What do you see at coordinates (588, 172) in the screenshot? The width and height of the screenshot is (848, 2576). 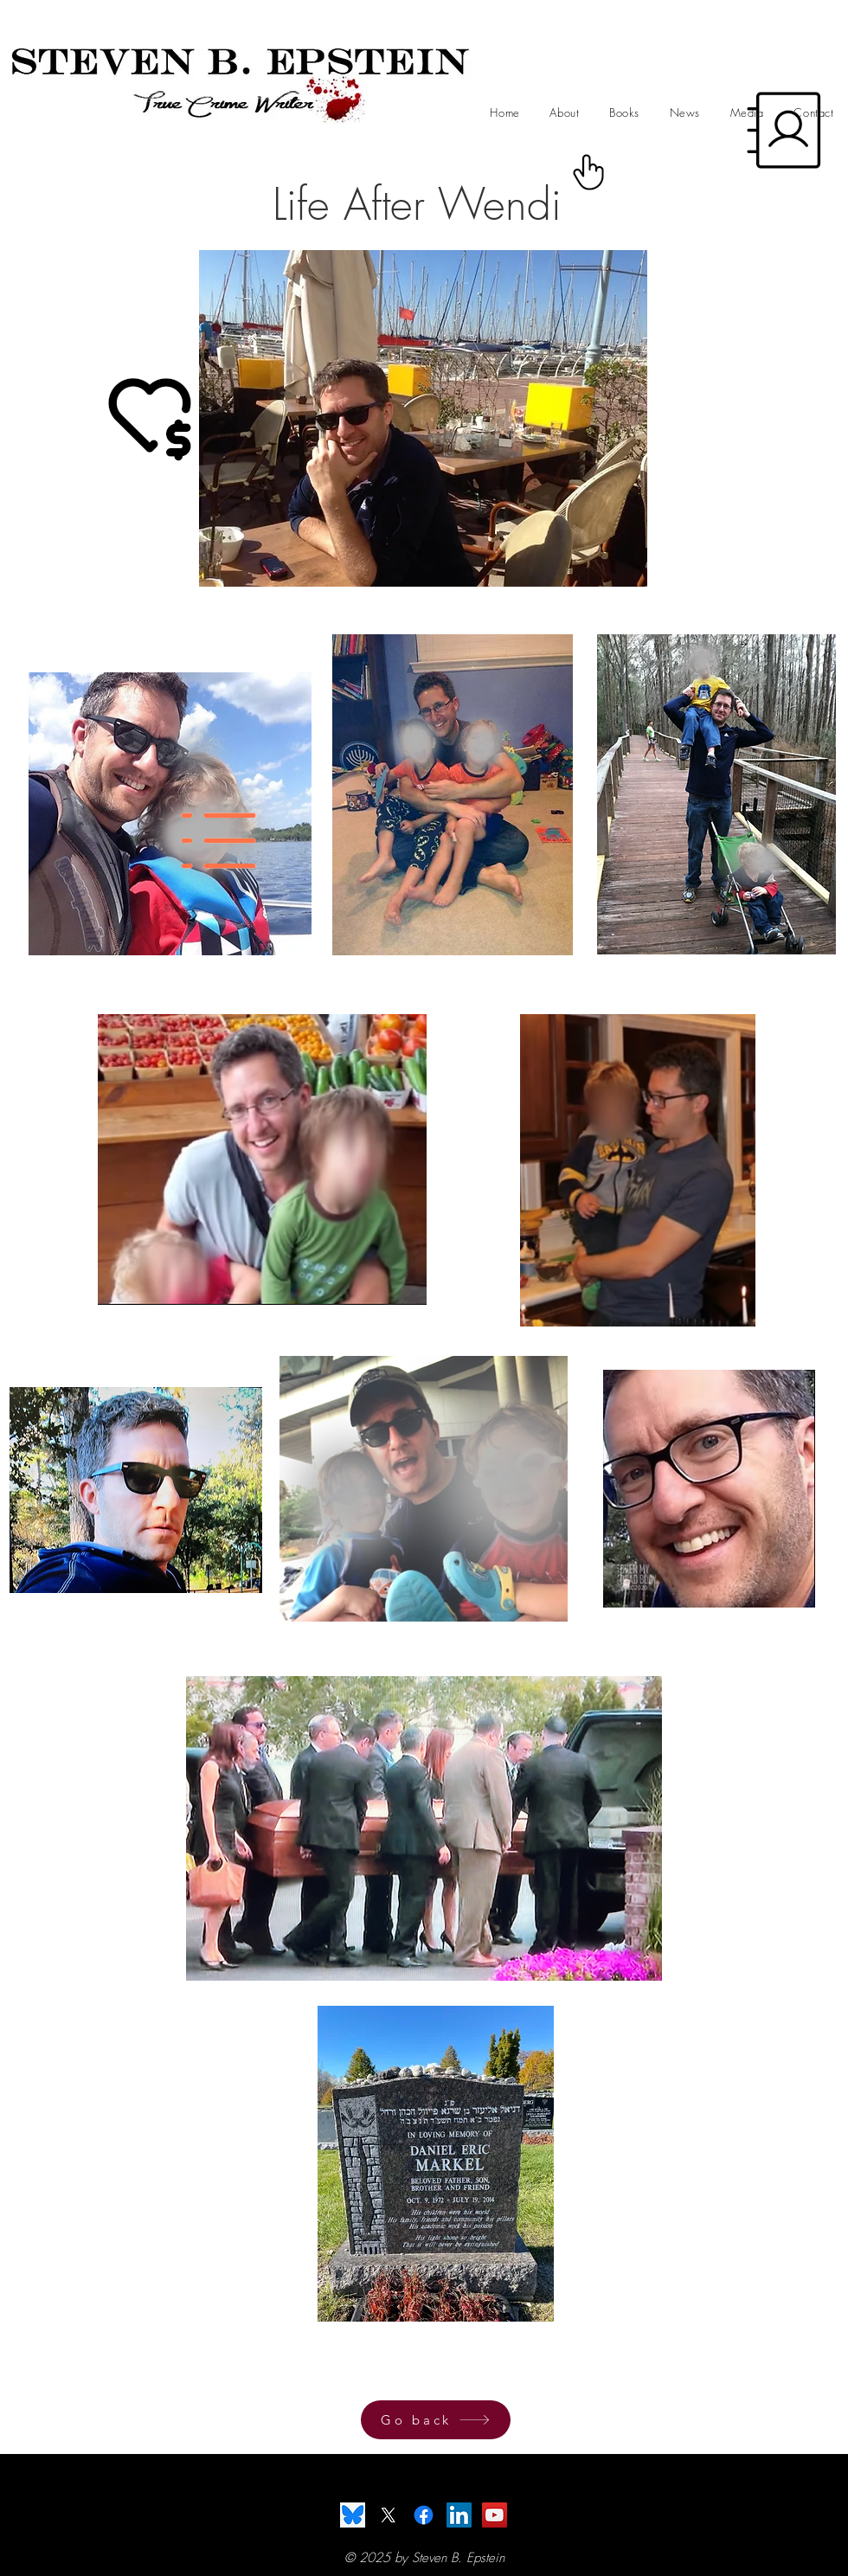 I see `tap to select or interact with an element` at bounding box center [588, 172].